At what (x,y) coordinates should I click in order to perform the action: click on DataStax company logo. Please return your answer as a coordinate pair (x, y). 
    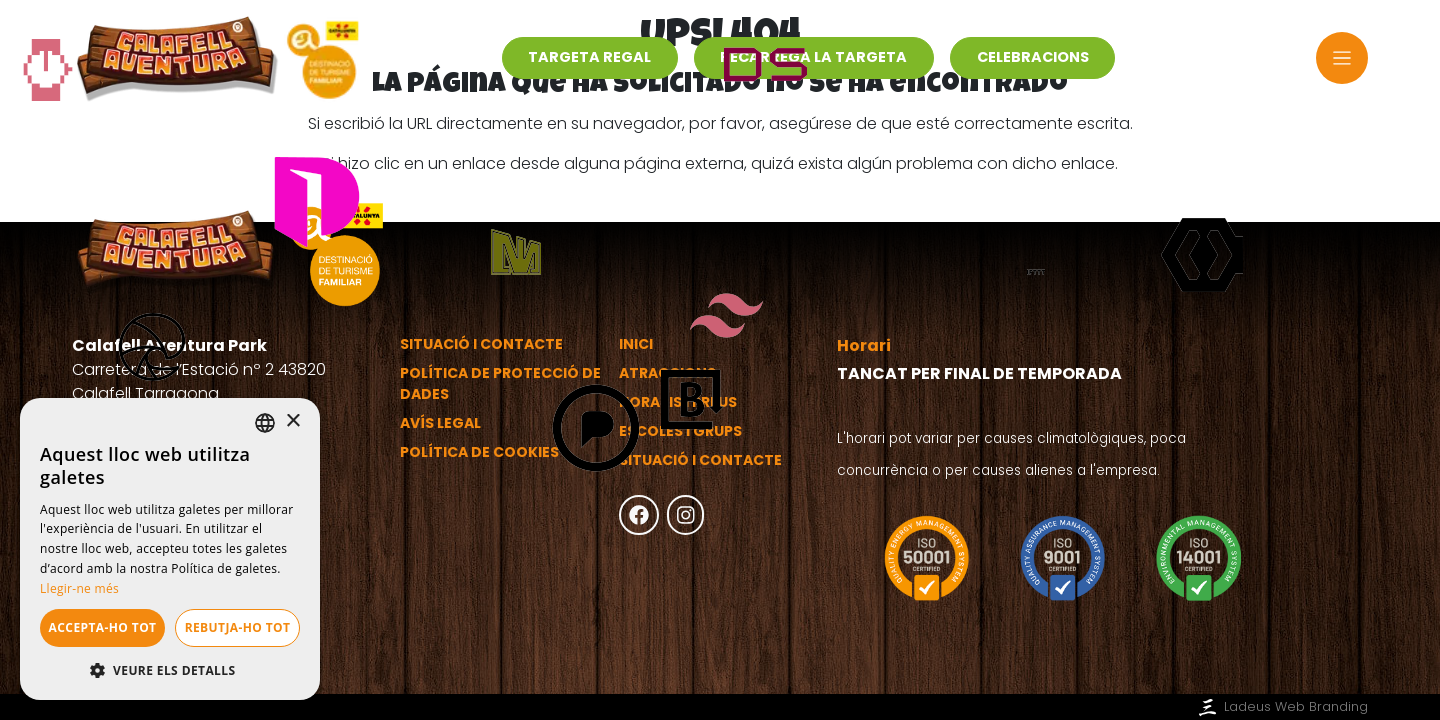
    Looking at the image, I should click on (765, 64).